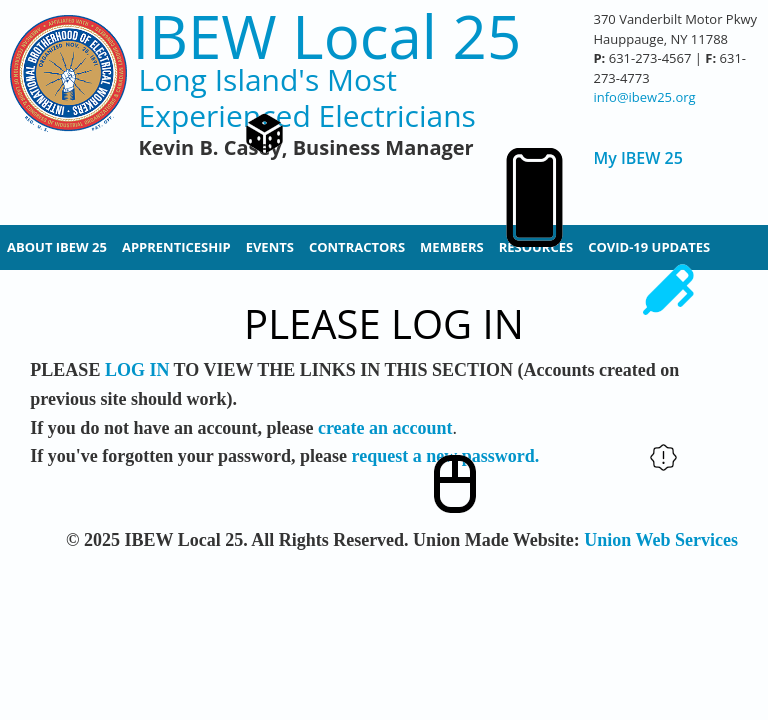 Image resolution: width=768 pixels, height=720 pixels. Describe the element at coordinates (264, 133) in the screenshot. I see `randomize or shuffle content` at that location.